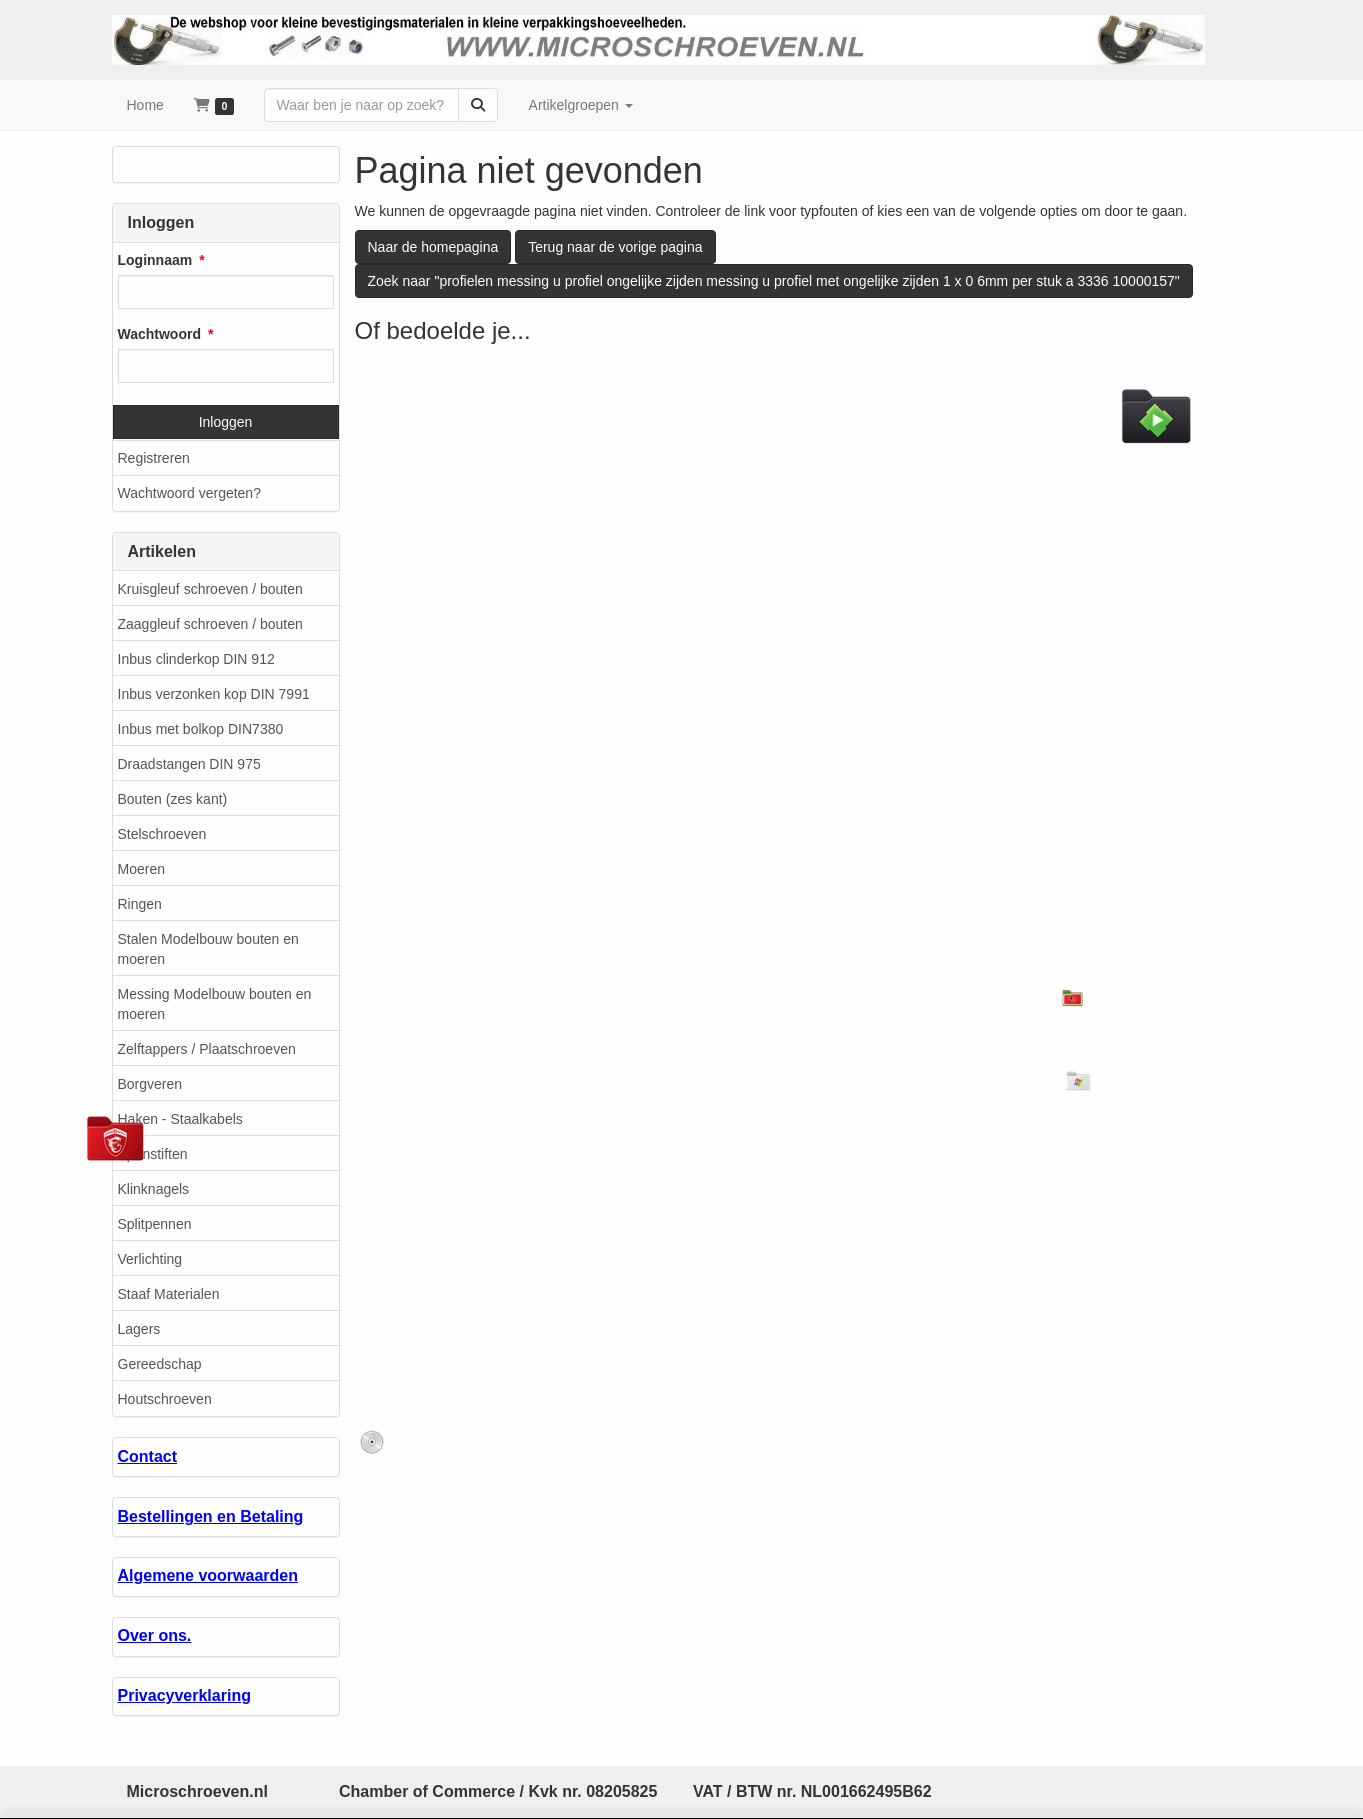  What do you see at coordinates (1156, 418) in the screenshot?
I see `open folder containing Emby media server files` at bounding box center [1156, 418].